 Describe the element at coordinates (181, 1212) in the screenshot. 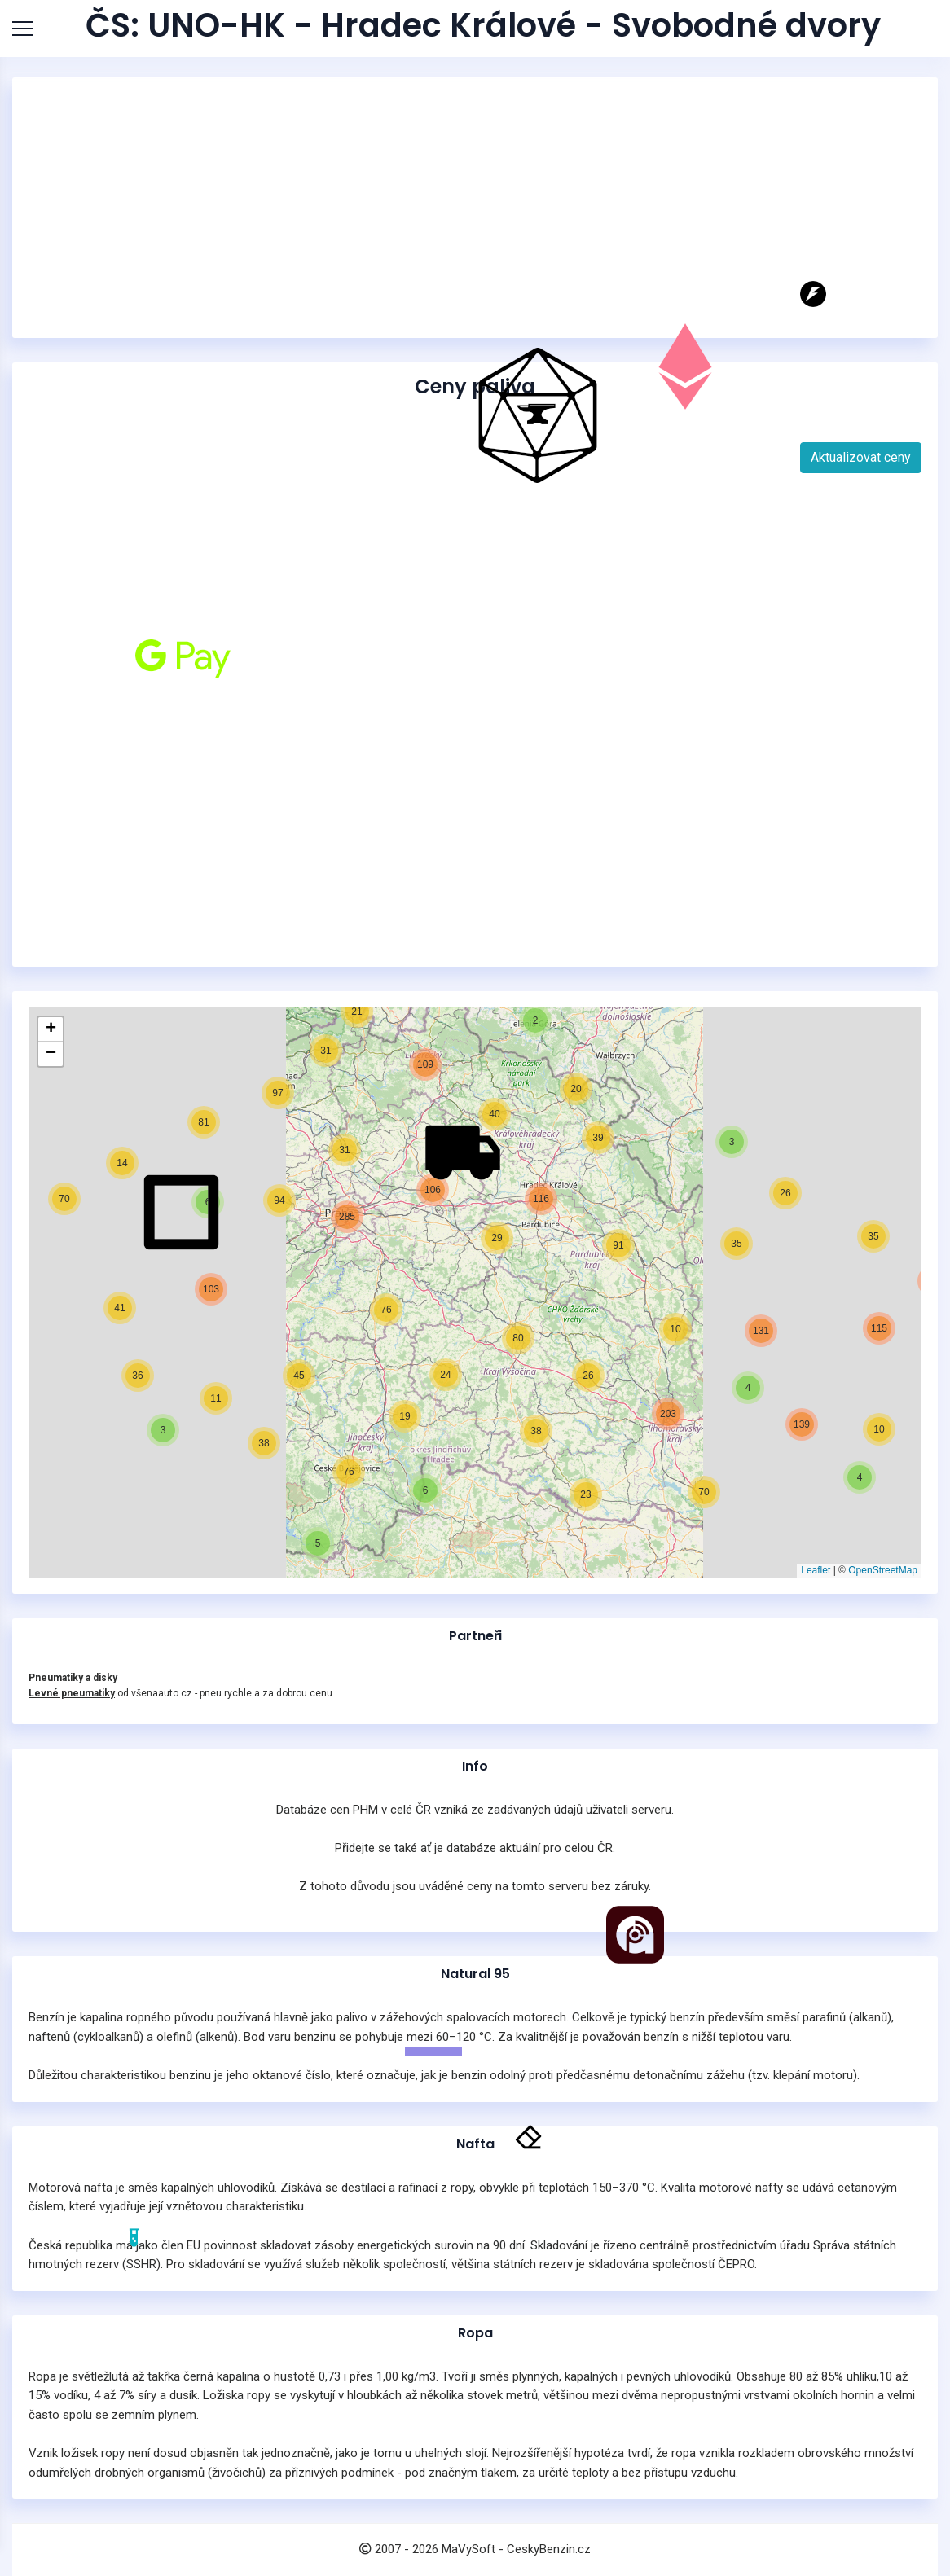

I see `stop media playback` at that location.